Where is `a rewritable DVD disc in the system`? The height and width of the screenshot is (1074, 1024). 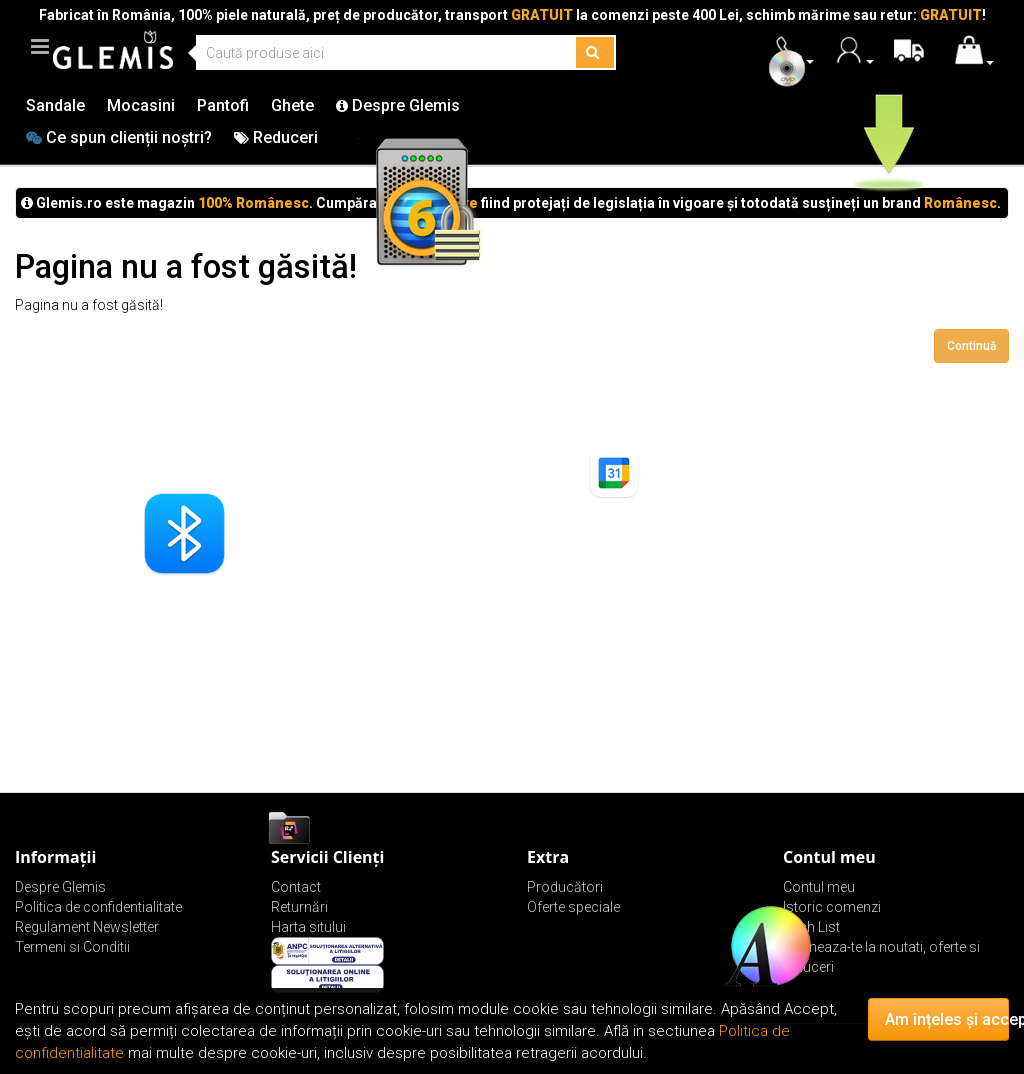 a rewritable DVD disc in the system is located at coordinates (787, 69).